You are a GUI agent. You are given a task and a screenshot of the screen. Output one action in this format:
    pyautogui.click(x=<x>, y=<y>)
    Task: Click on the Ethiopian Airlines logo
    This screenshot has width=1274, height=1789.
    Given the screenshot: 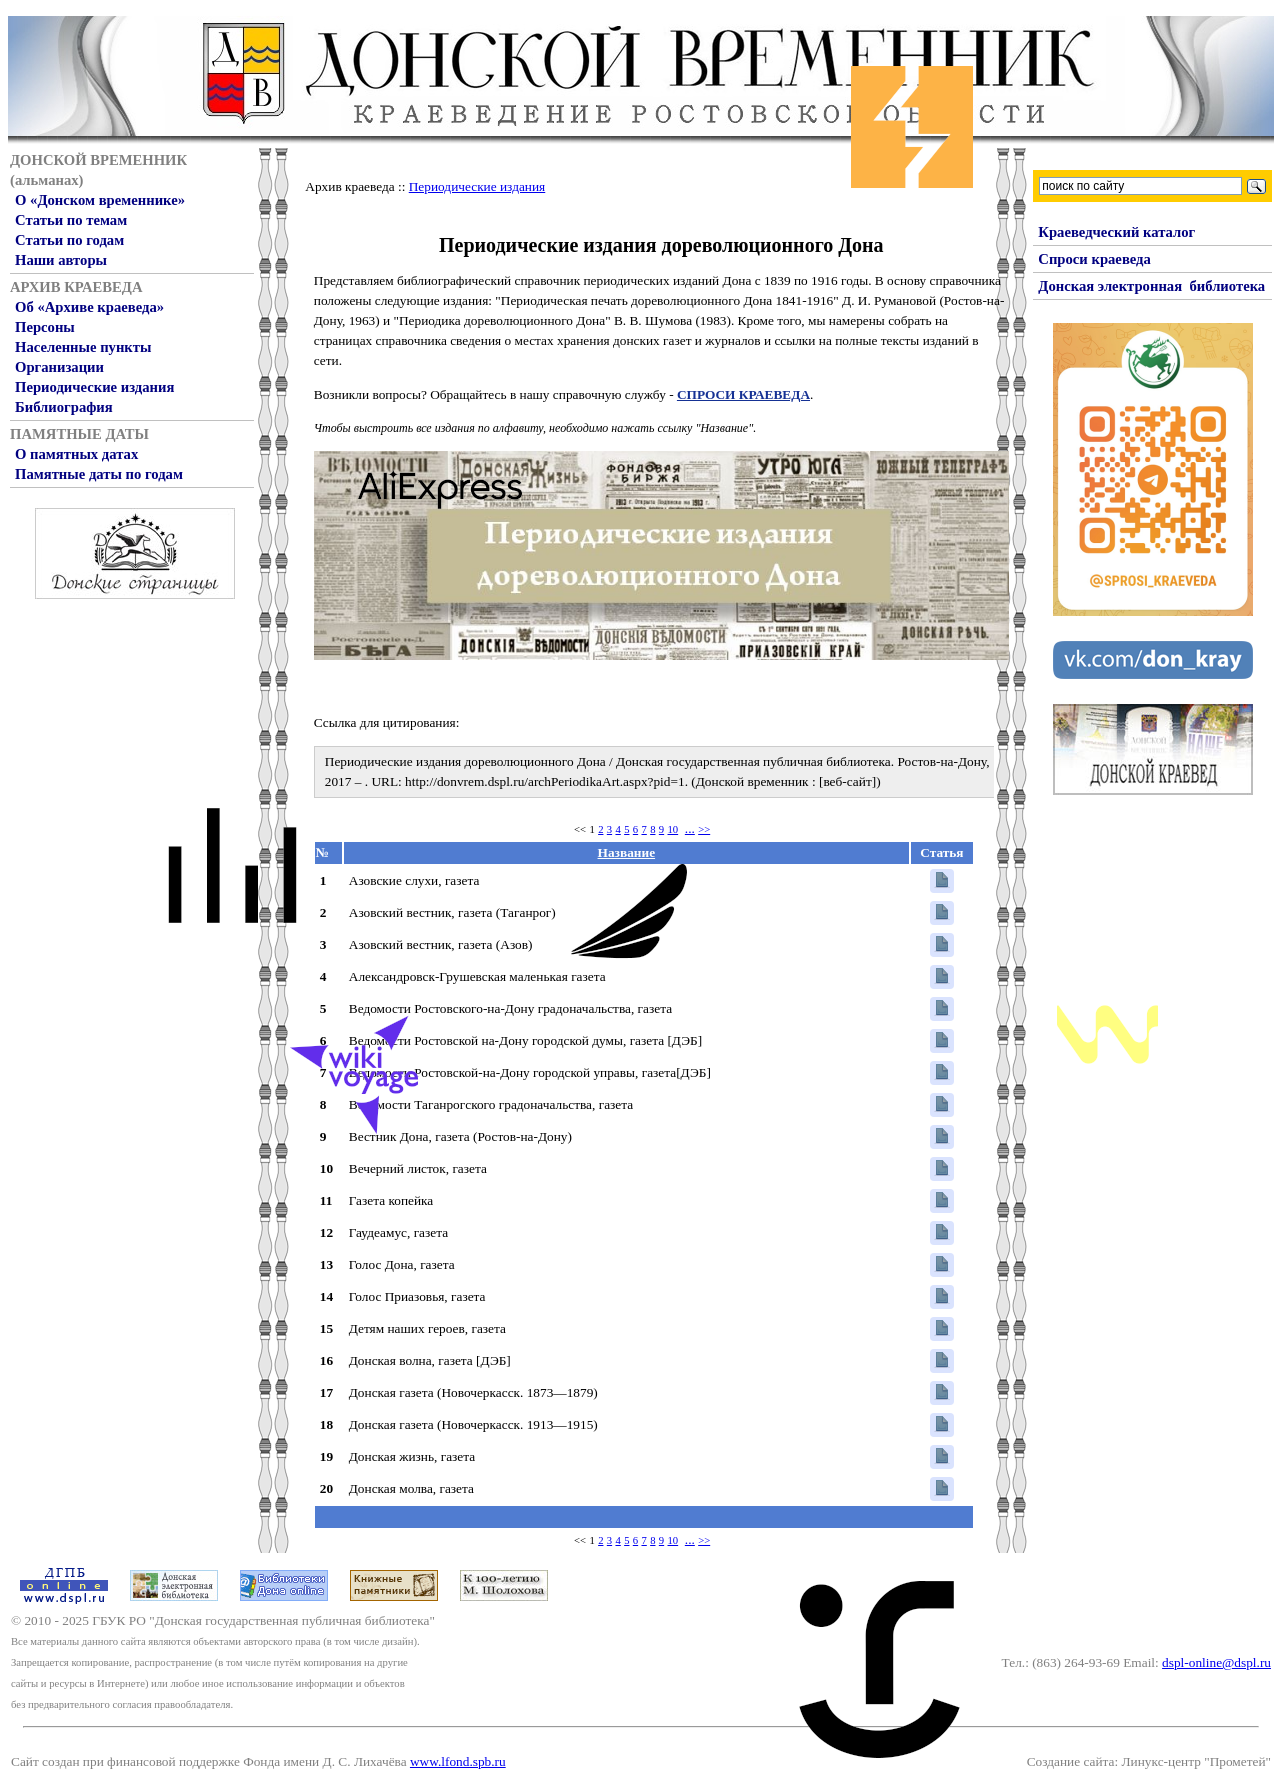 What is the action you would take?
    pyautogui.click(x=629, y=911)
    